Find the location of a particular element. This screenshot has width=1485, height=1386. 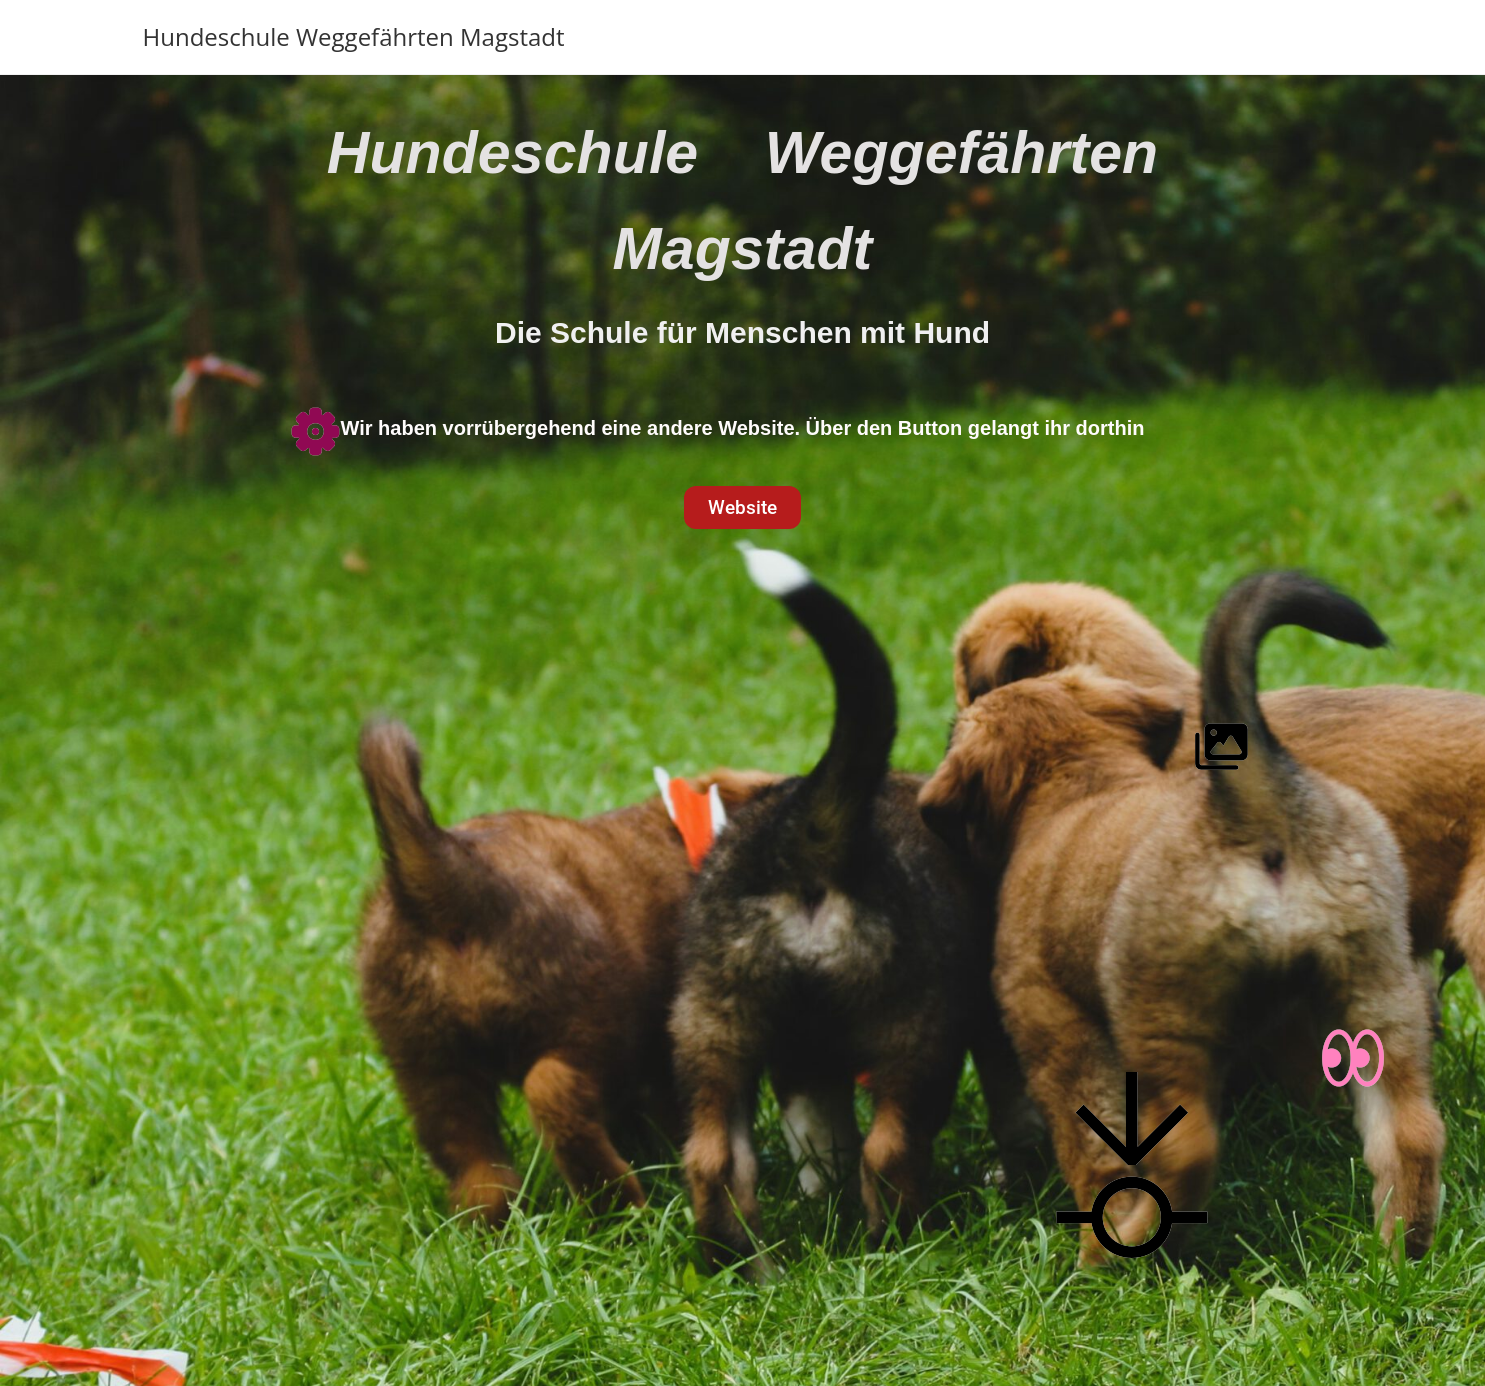

indicates someone is viewing or watching is located at coordinates (1353, 1058).